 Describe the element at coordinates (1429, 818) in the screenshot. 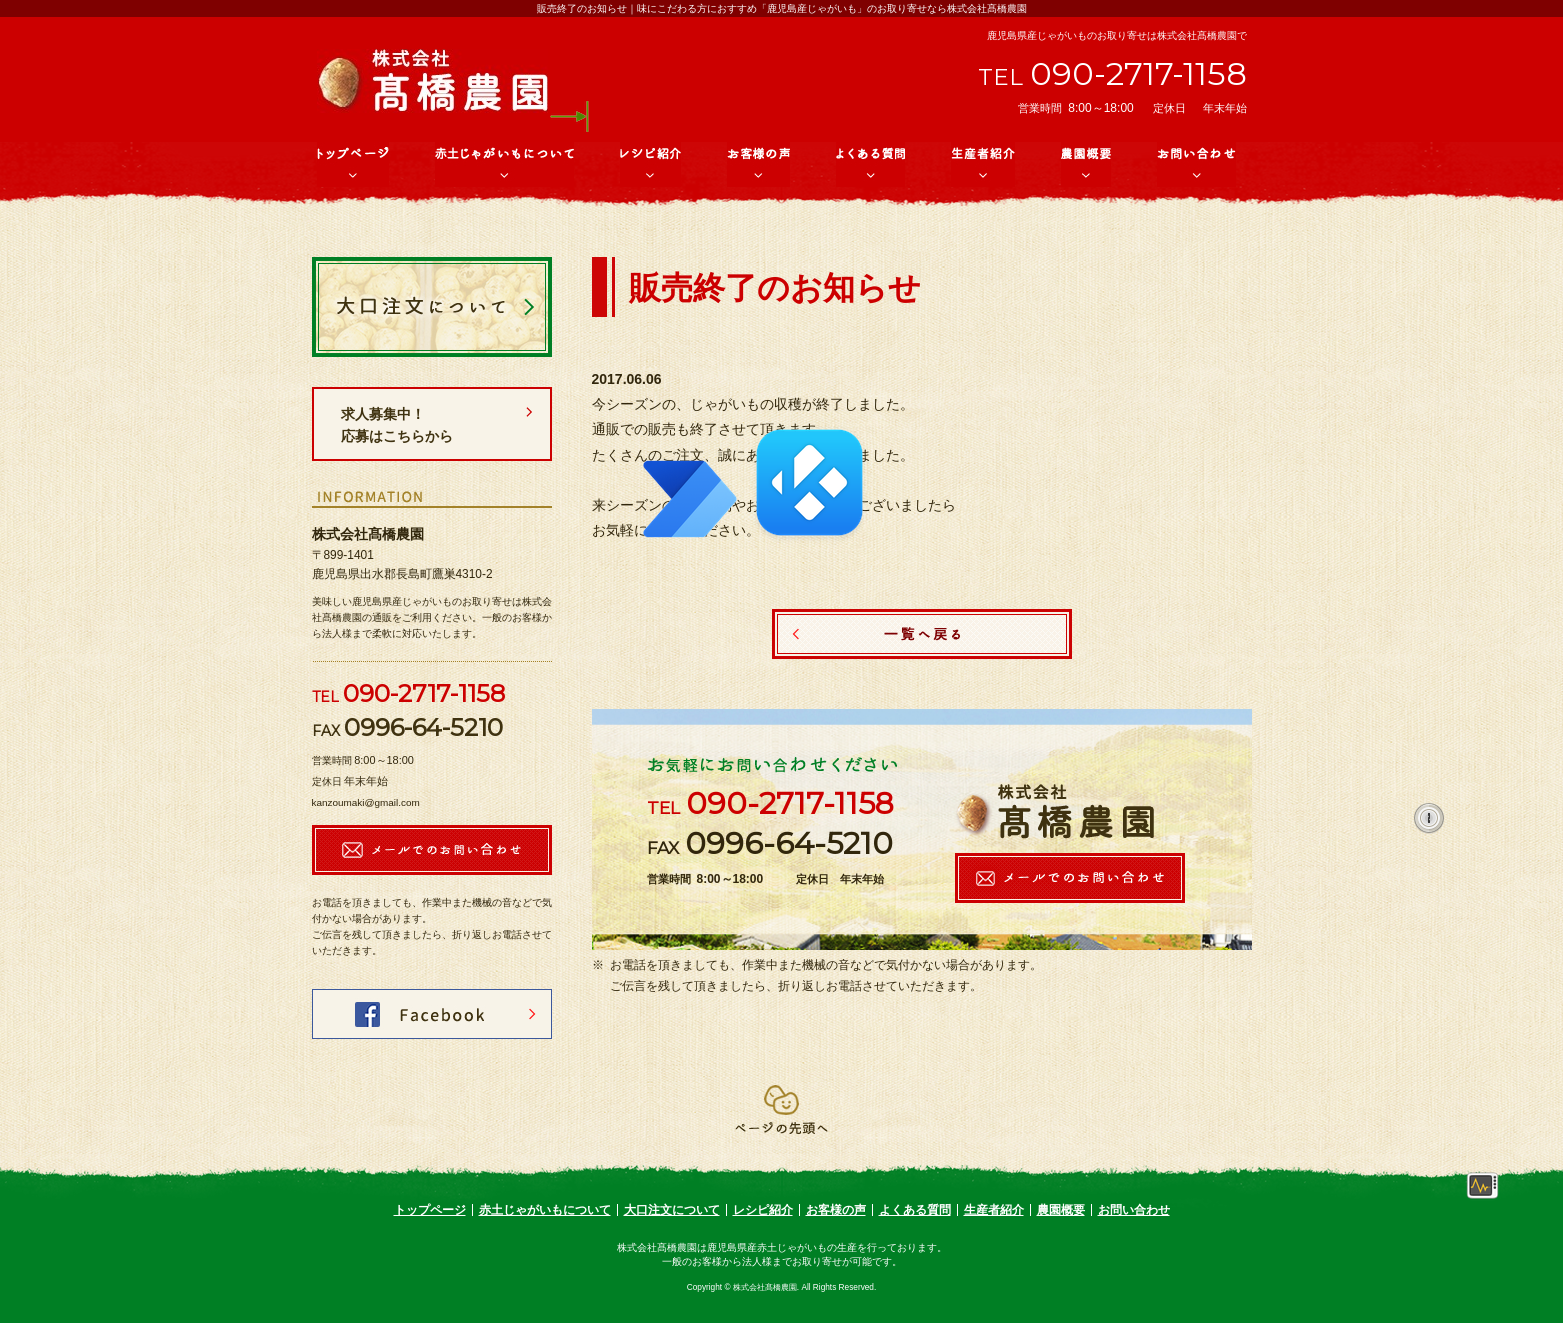

I see `open passwords and keys manager` at that location.